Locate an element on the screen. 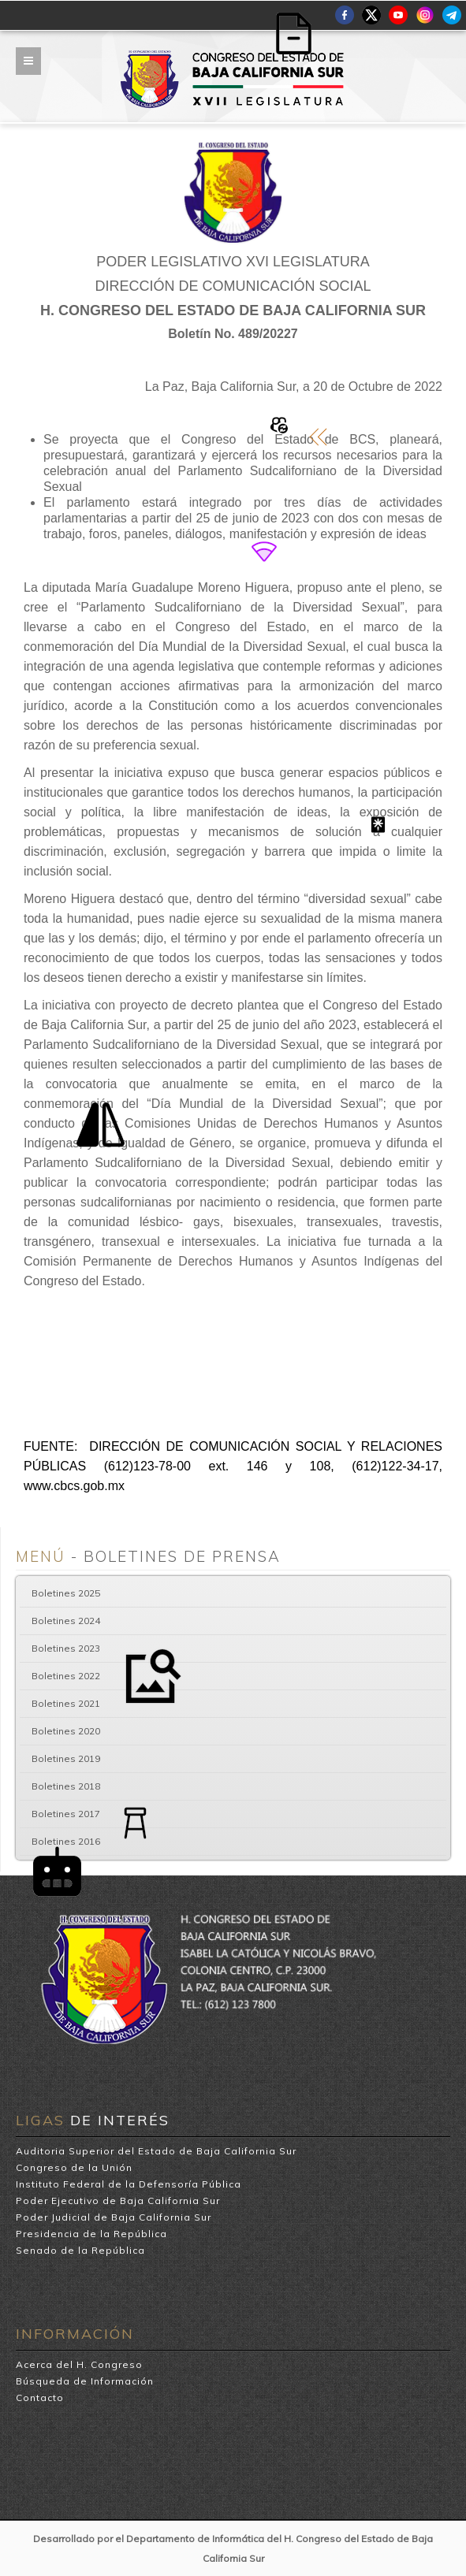 The image size is (466, 2576). access AI assistant or chatbot features is located at coordinates (57, 1874).